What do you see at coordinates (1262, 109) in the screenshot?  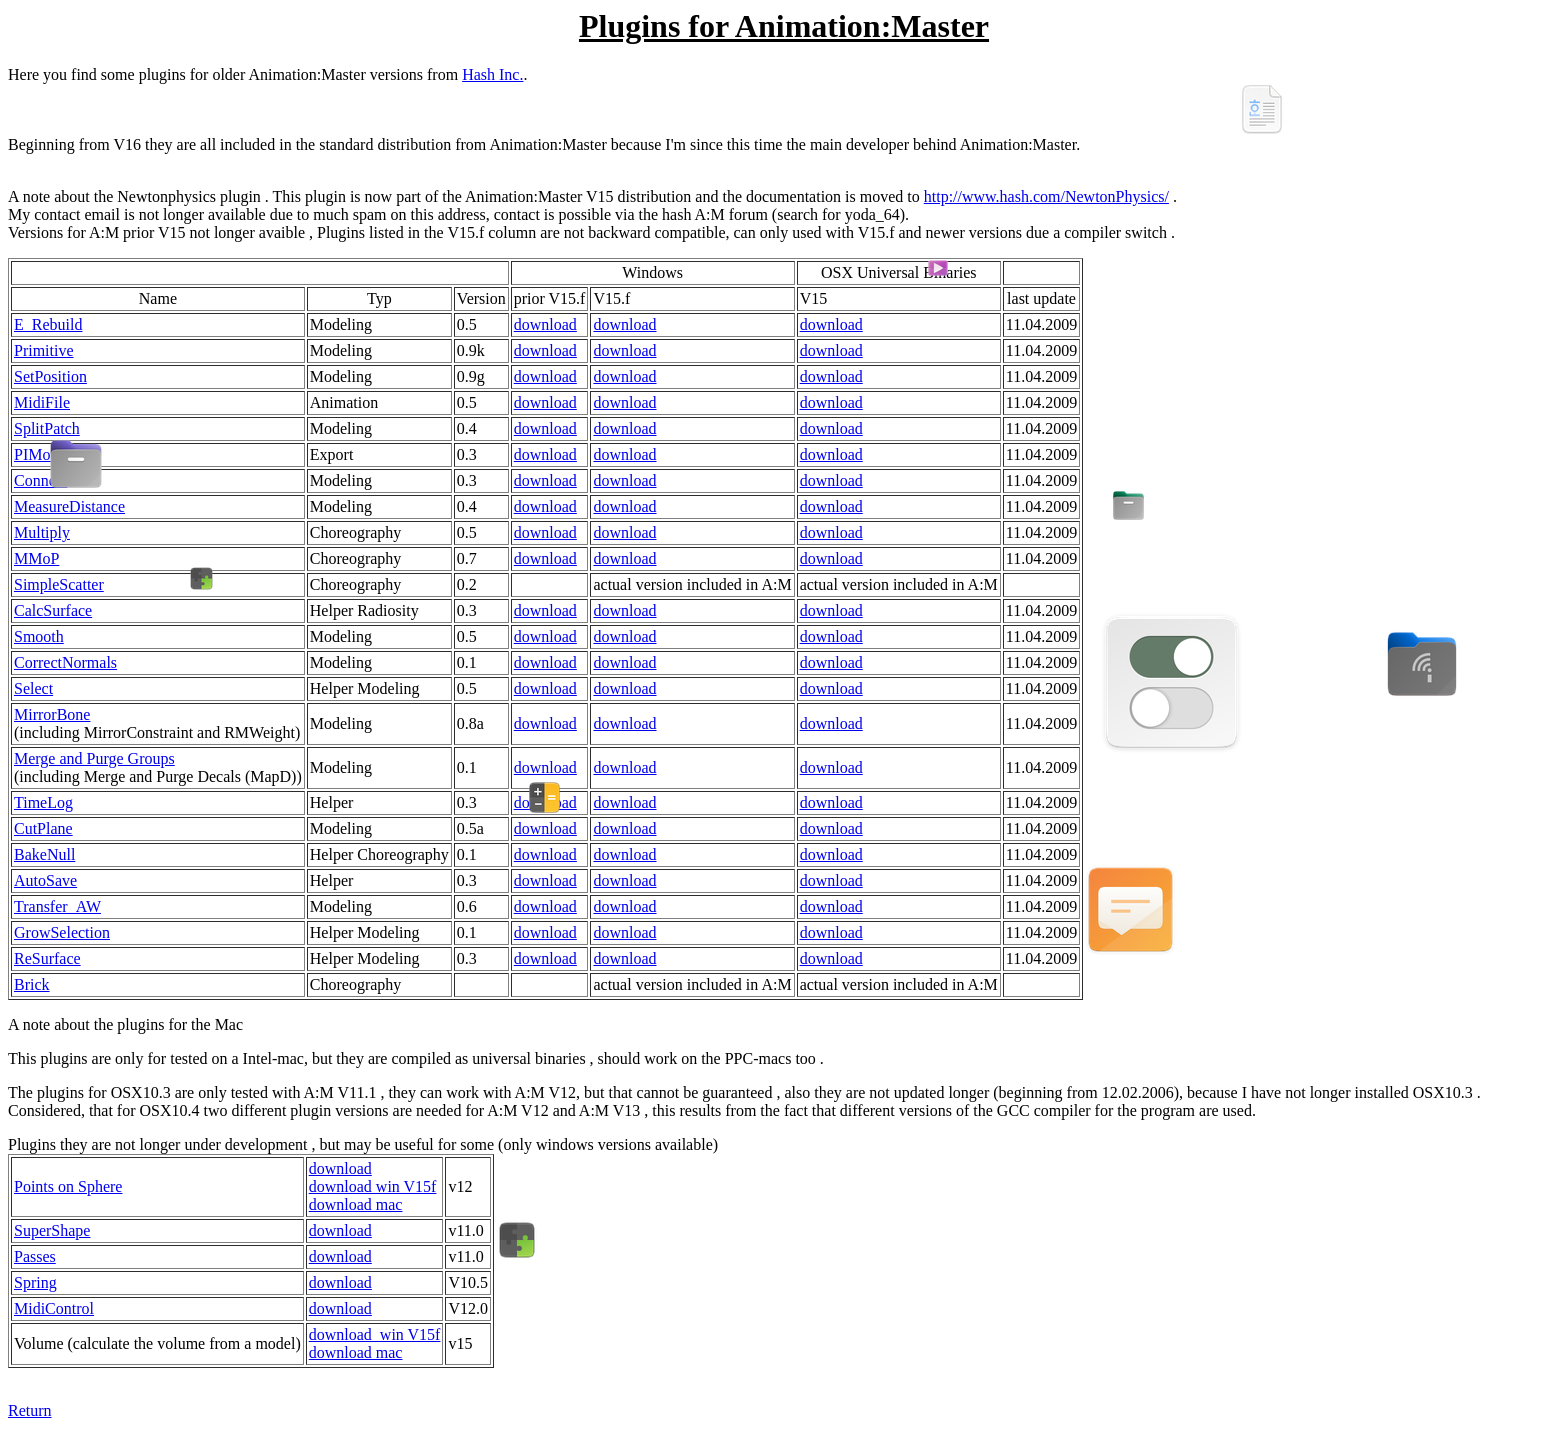 I see `open a Hangul Word Processor (.hwp) document` at bounding box center [1262, 109].